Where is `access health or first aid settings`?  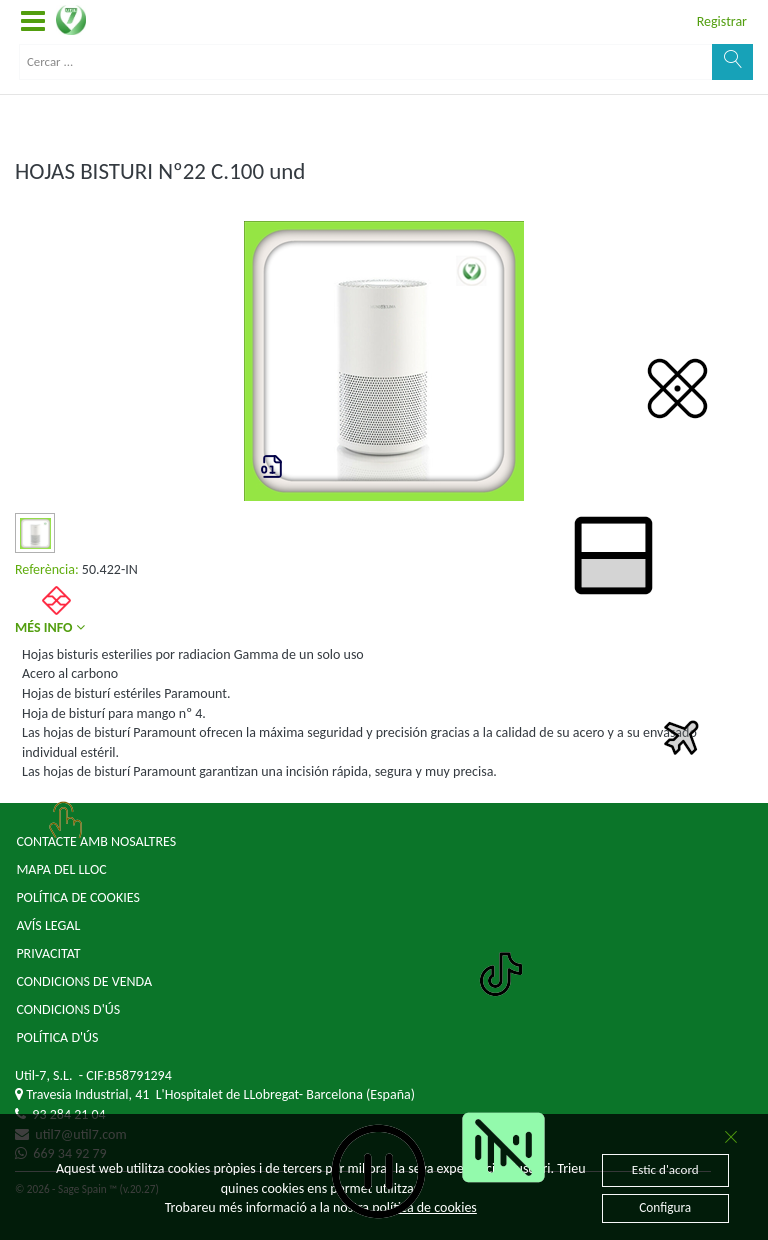
access health or first aid settings is located at coordinates (677, 388).